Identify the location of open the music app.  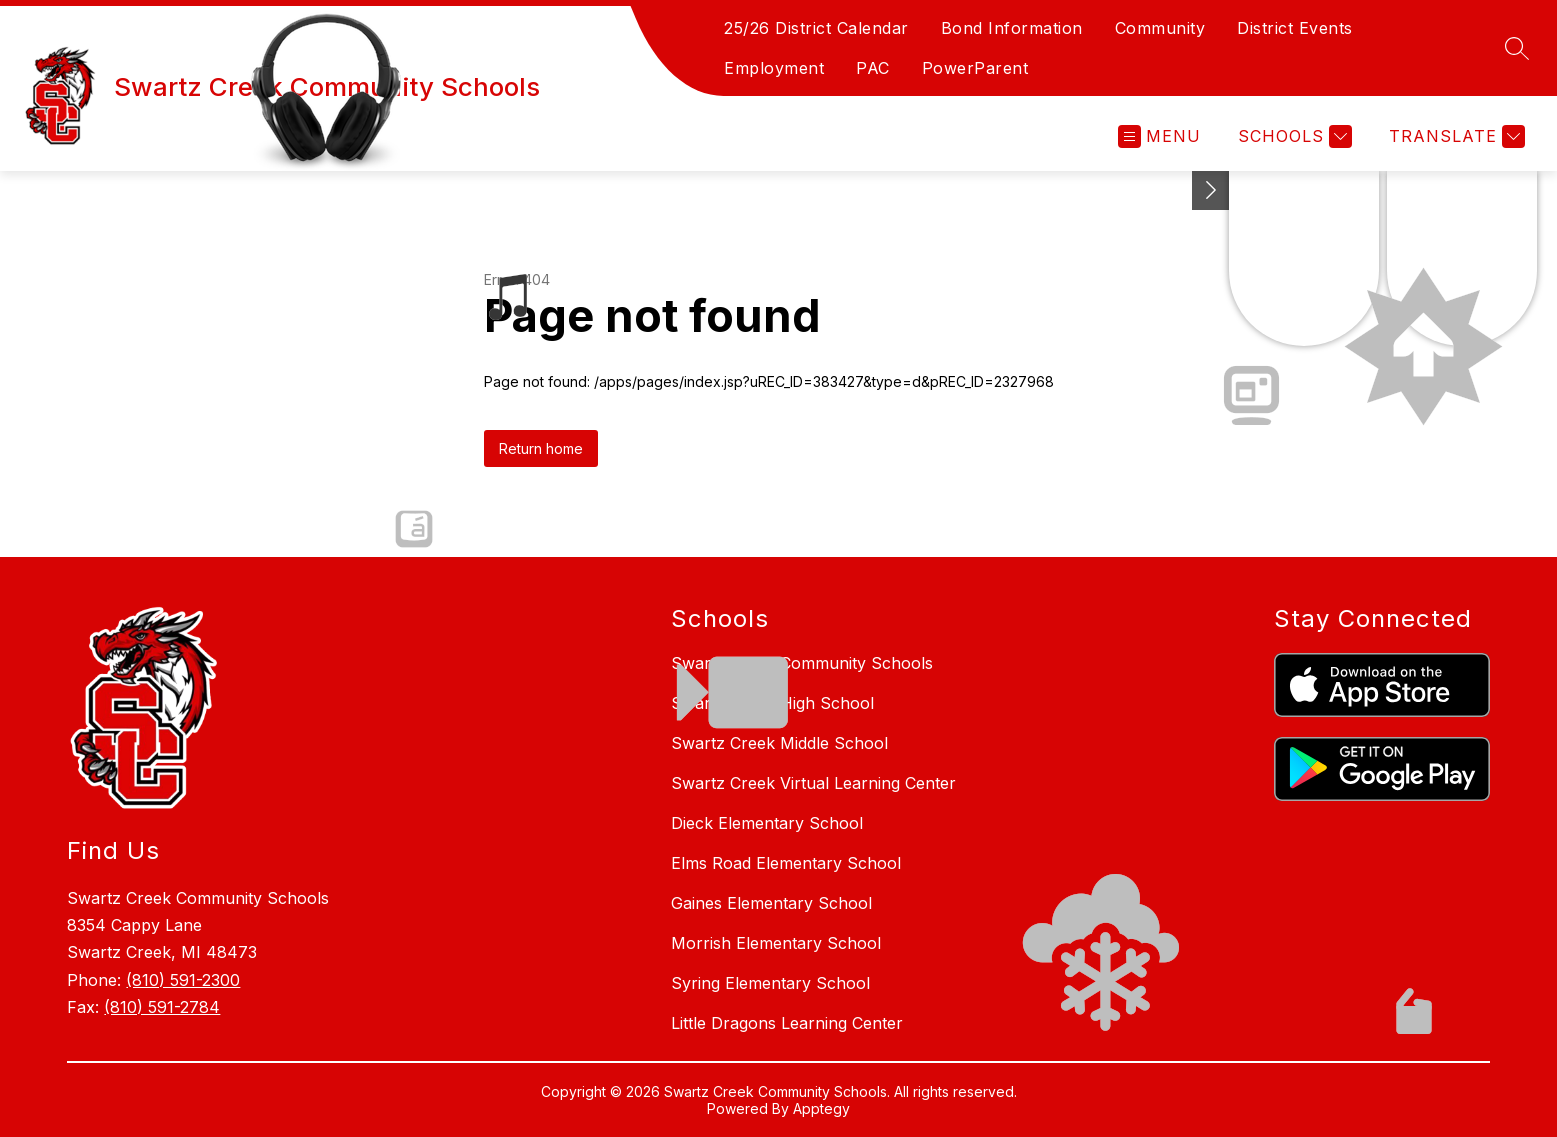
(508, 298).